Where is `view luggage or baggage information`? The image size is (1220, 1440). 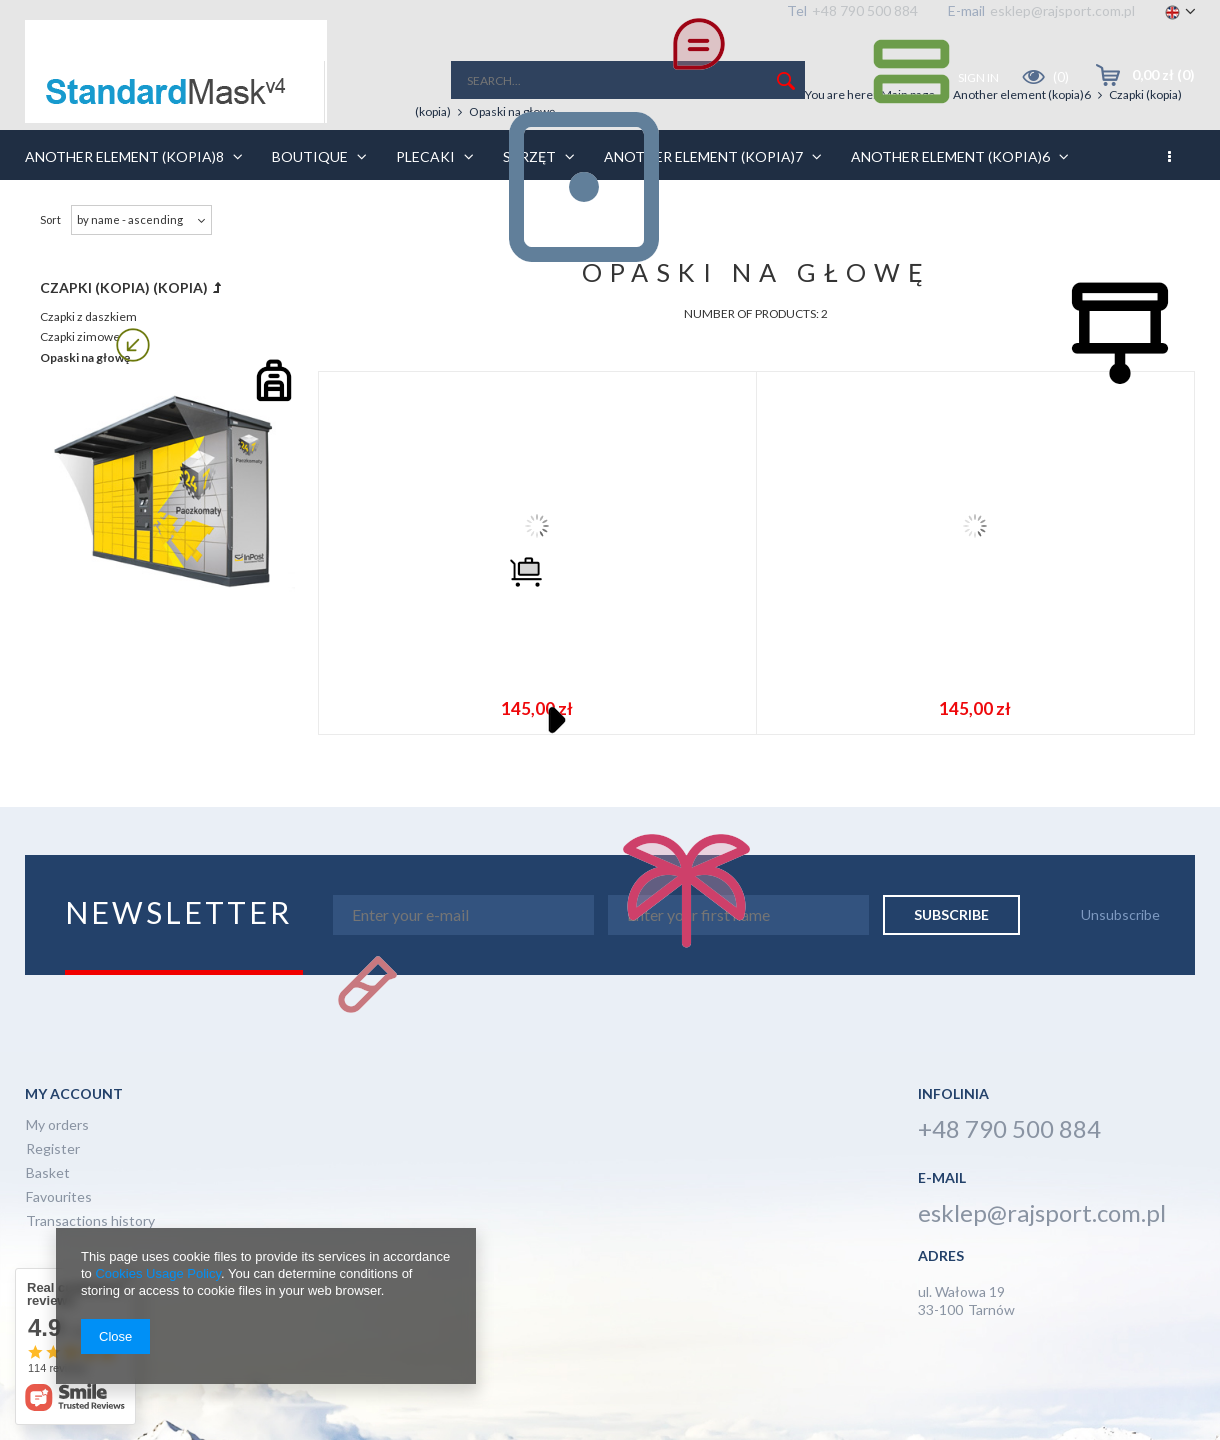
view luggage or baggage information is located at coordinates (525, 571).